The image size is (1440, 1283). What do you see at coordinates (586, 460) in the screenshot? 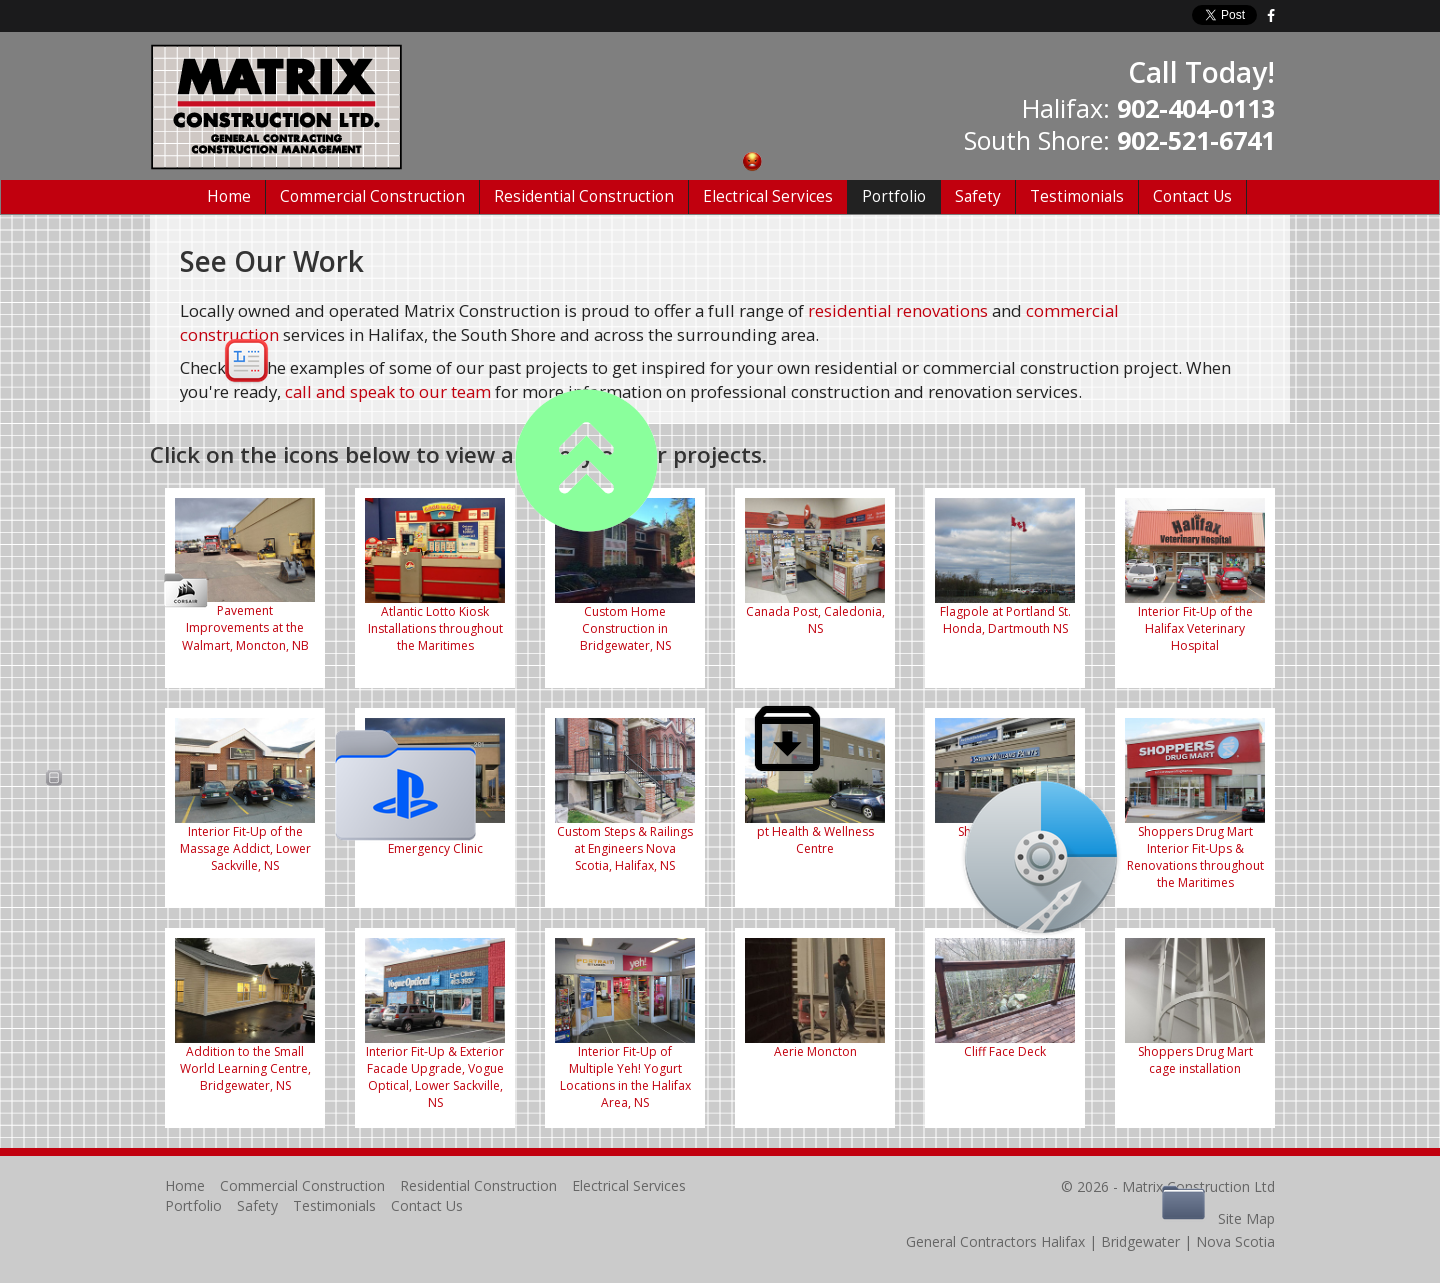
I see `scroll to top of page` at bounding box center [586, 460].